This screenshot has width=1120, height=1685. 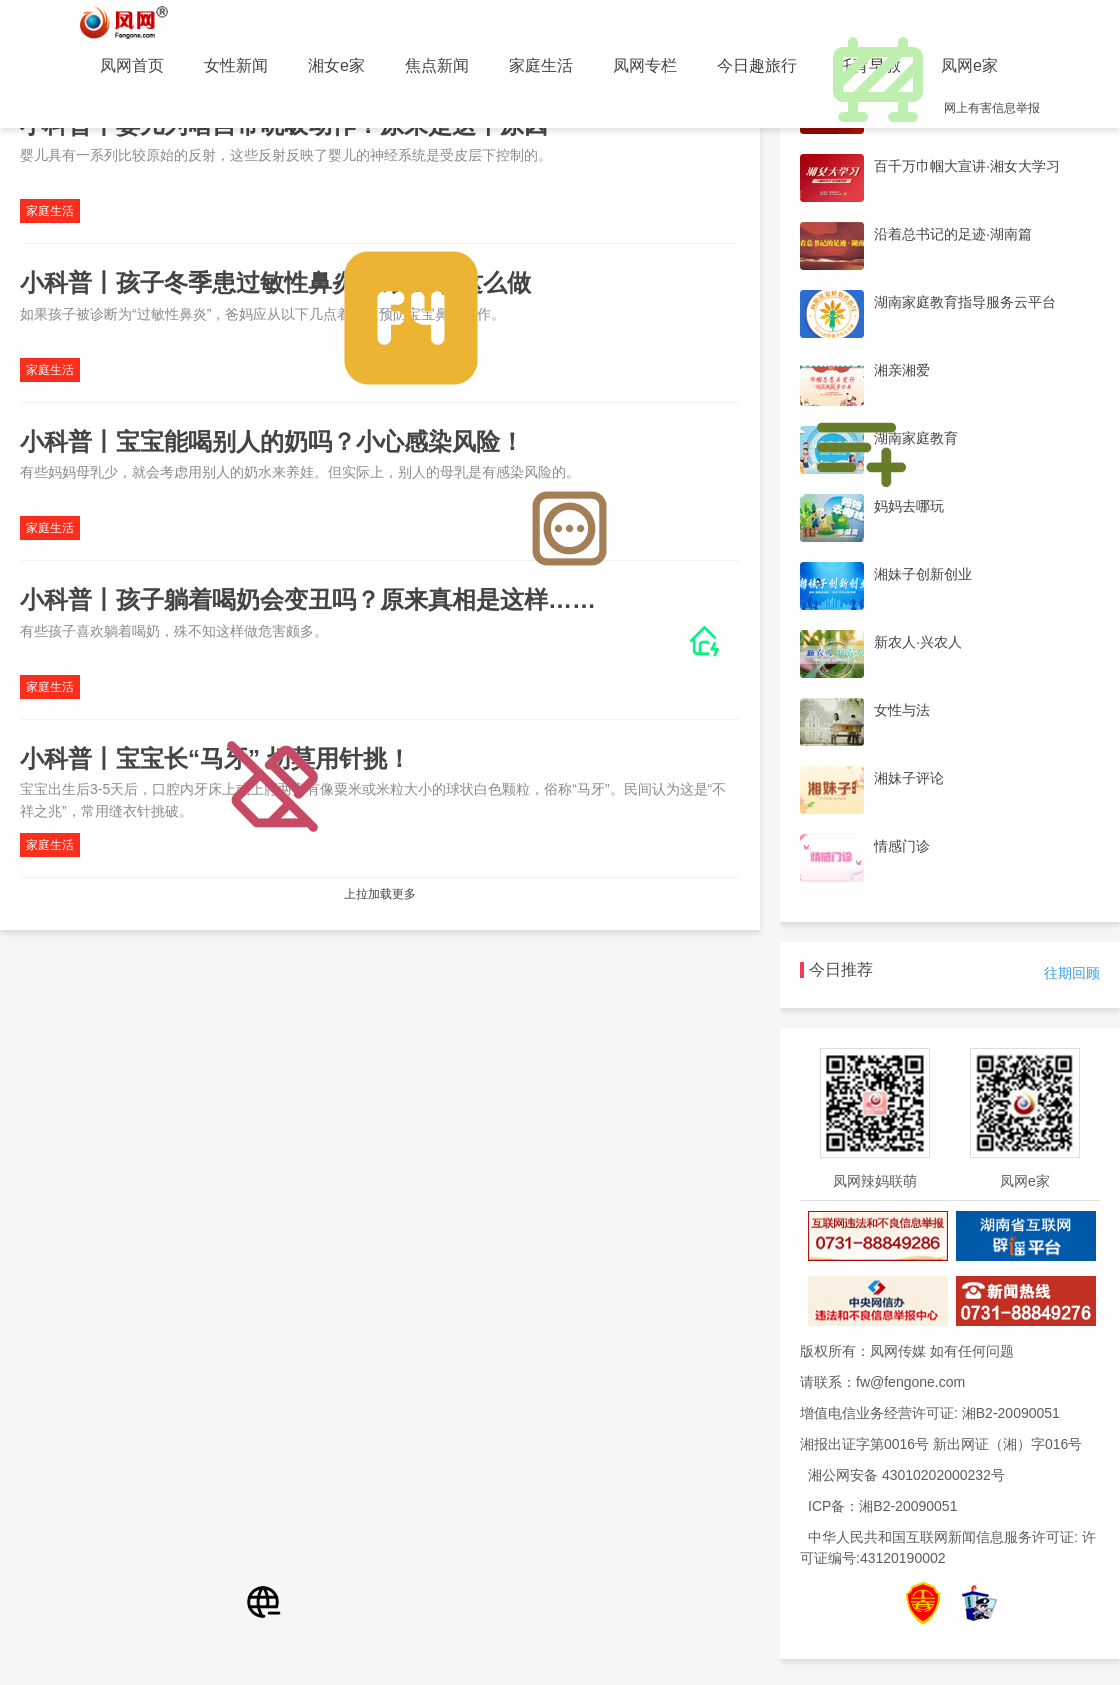 I want to click on tumble dry on medium heat setting, so click(x=569, y=528).